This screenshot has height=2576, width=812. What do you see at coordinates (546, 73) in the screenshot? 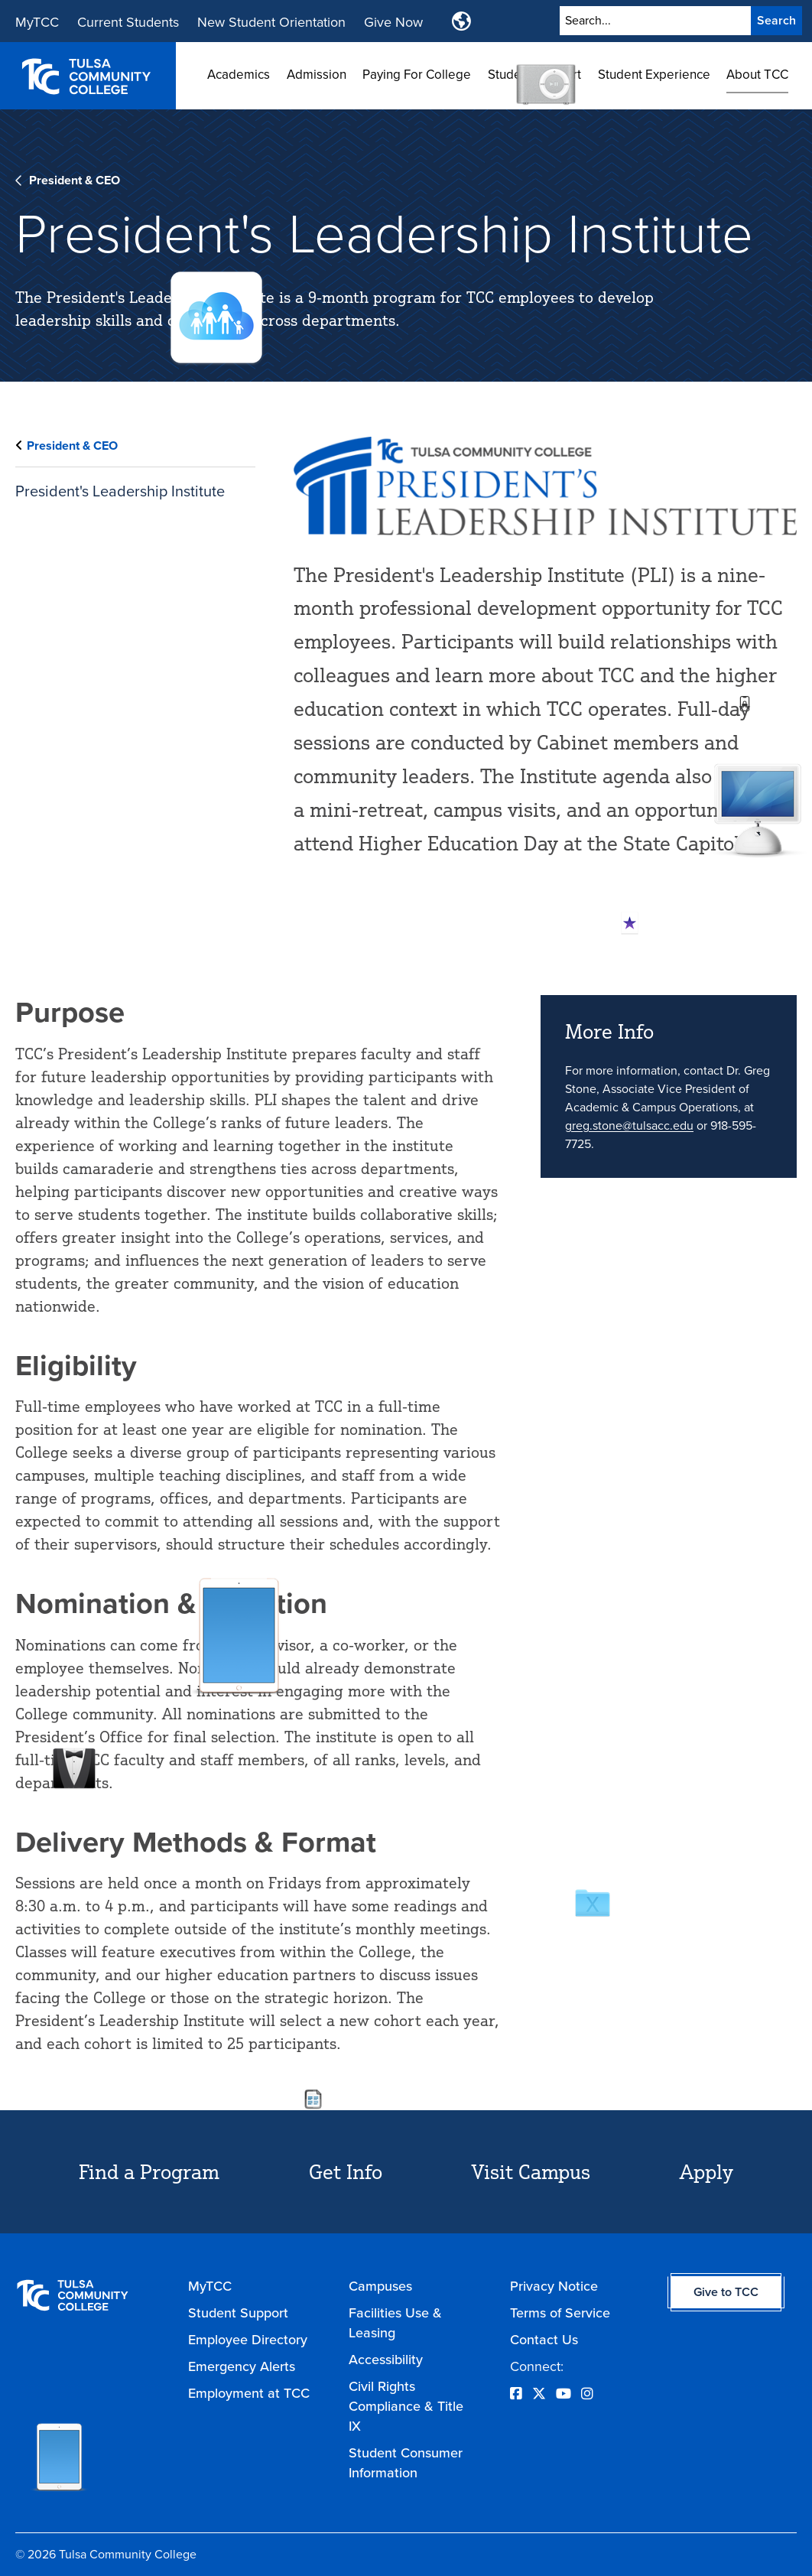
I see `iPod shuffle device connected` at bounding box center [546, 73].